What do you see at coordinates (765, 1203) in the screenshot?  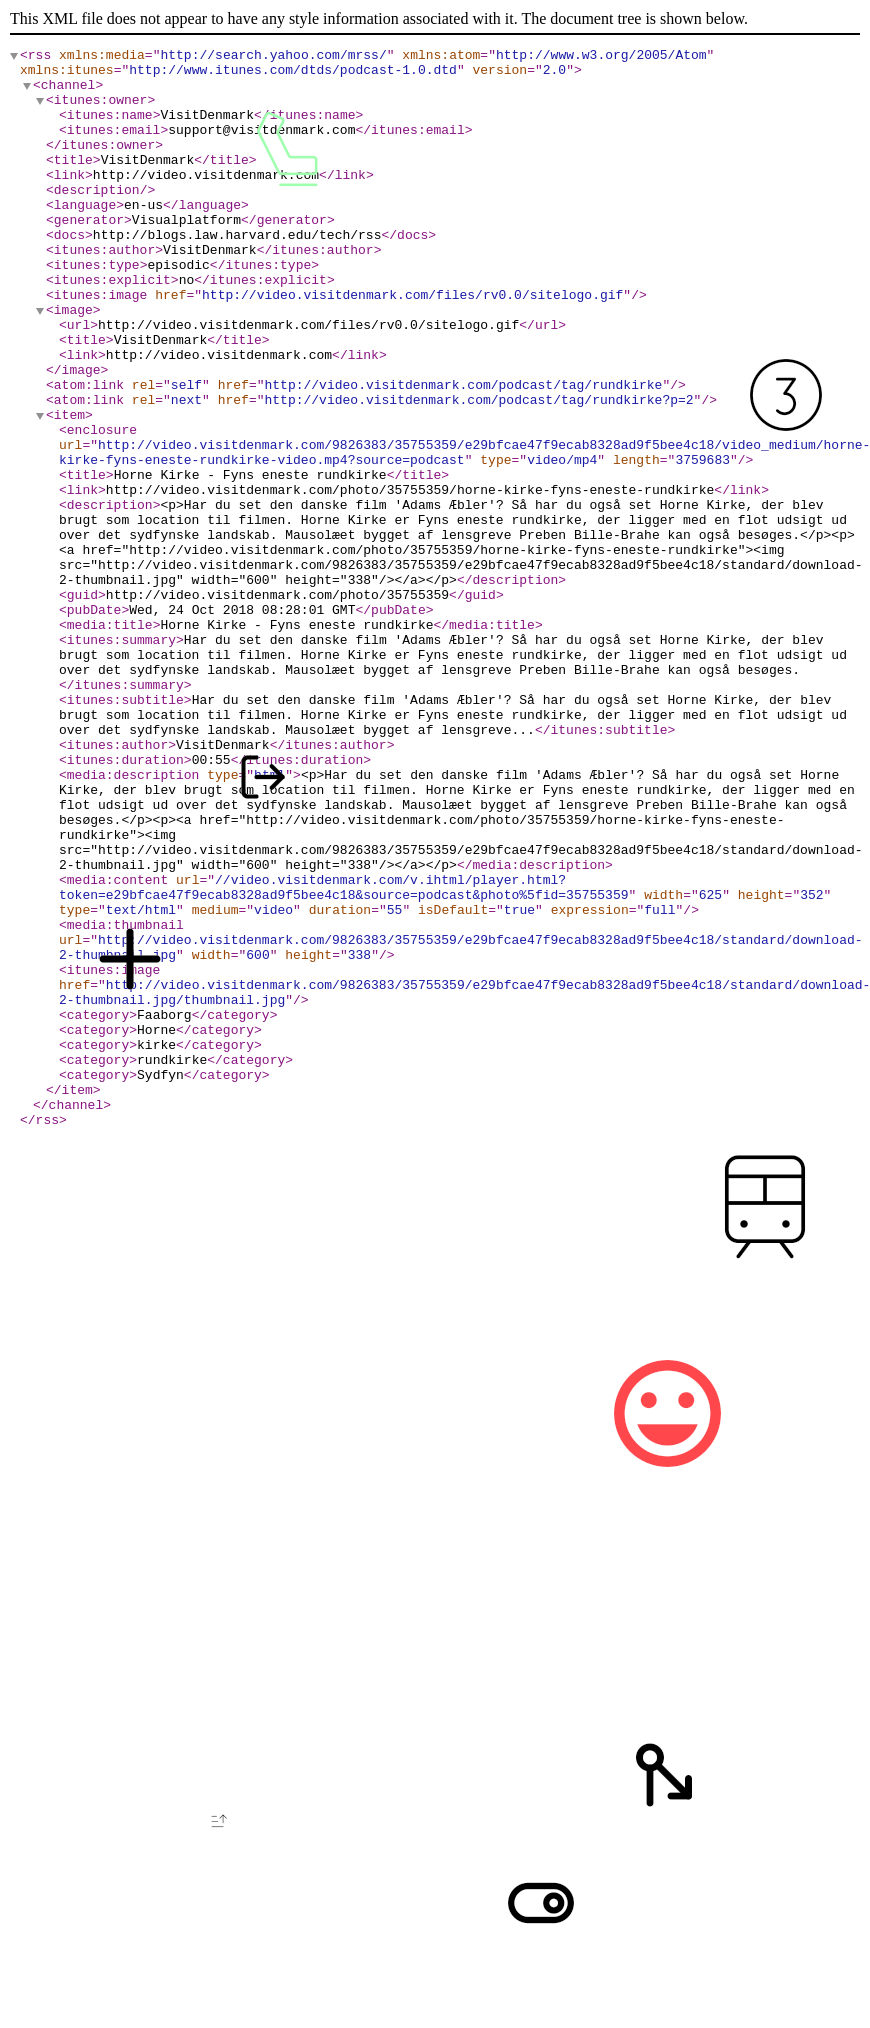 I see `view train schedules or transit options` at bounding box center [765, 1203].